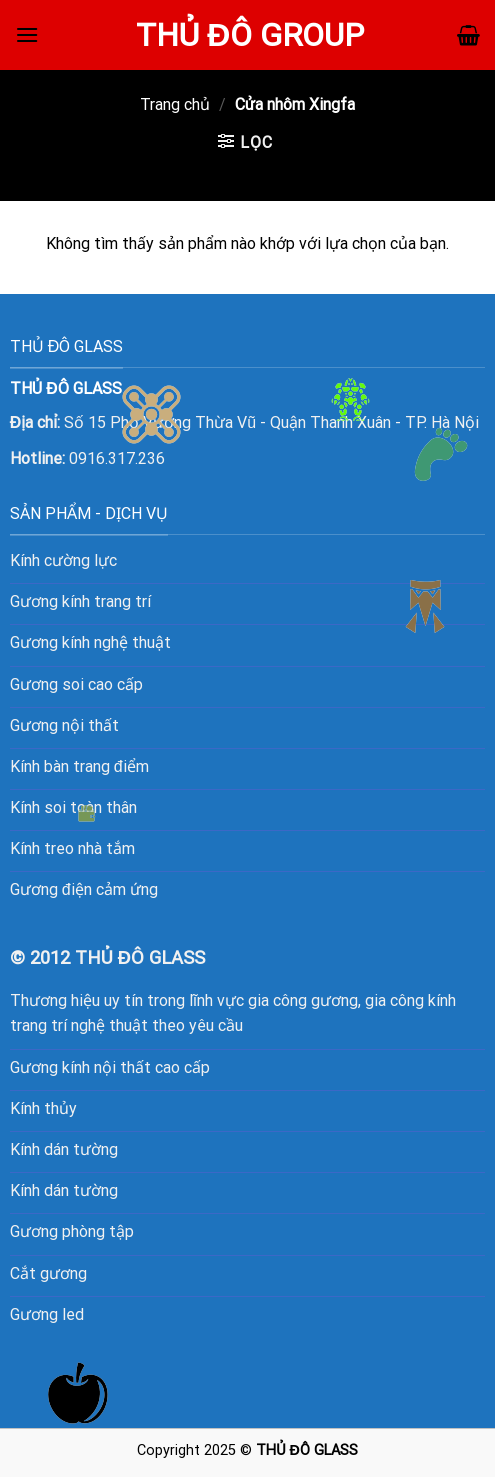 The width and height of the screenshot is (495, 1477). Describe the element at coordinates (86, 813) in the screenshot. I see `access your wallet or payment methods` at that location.